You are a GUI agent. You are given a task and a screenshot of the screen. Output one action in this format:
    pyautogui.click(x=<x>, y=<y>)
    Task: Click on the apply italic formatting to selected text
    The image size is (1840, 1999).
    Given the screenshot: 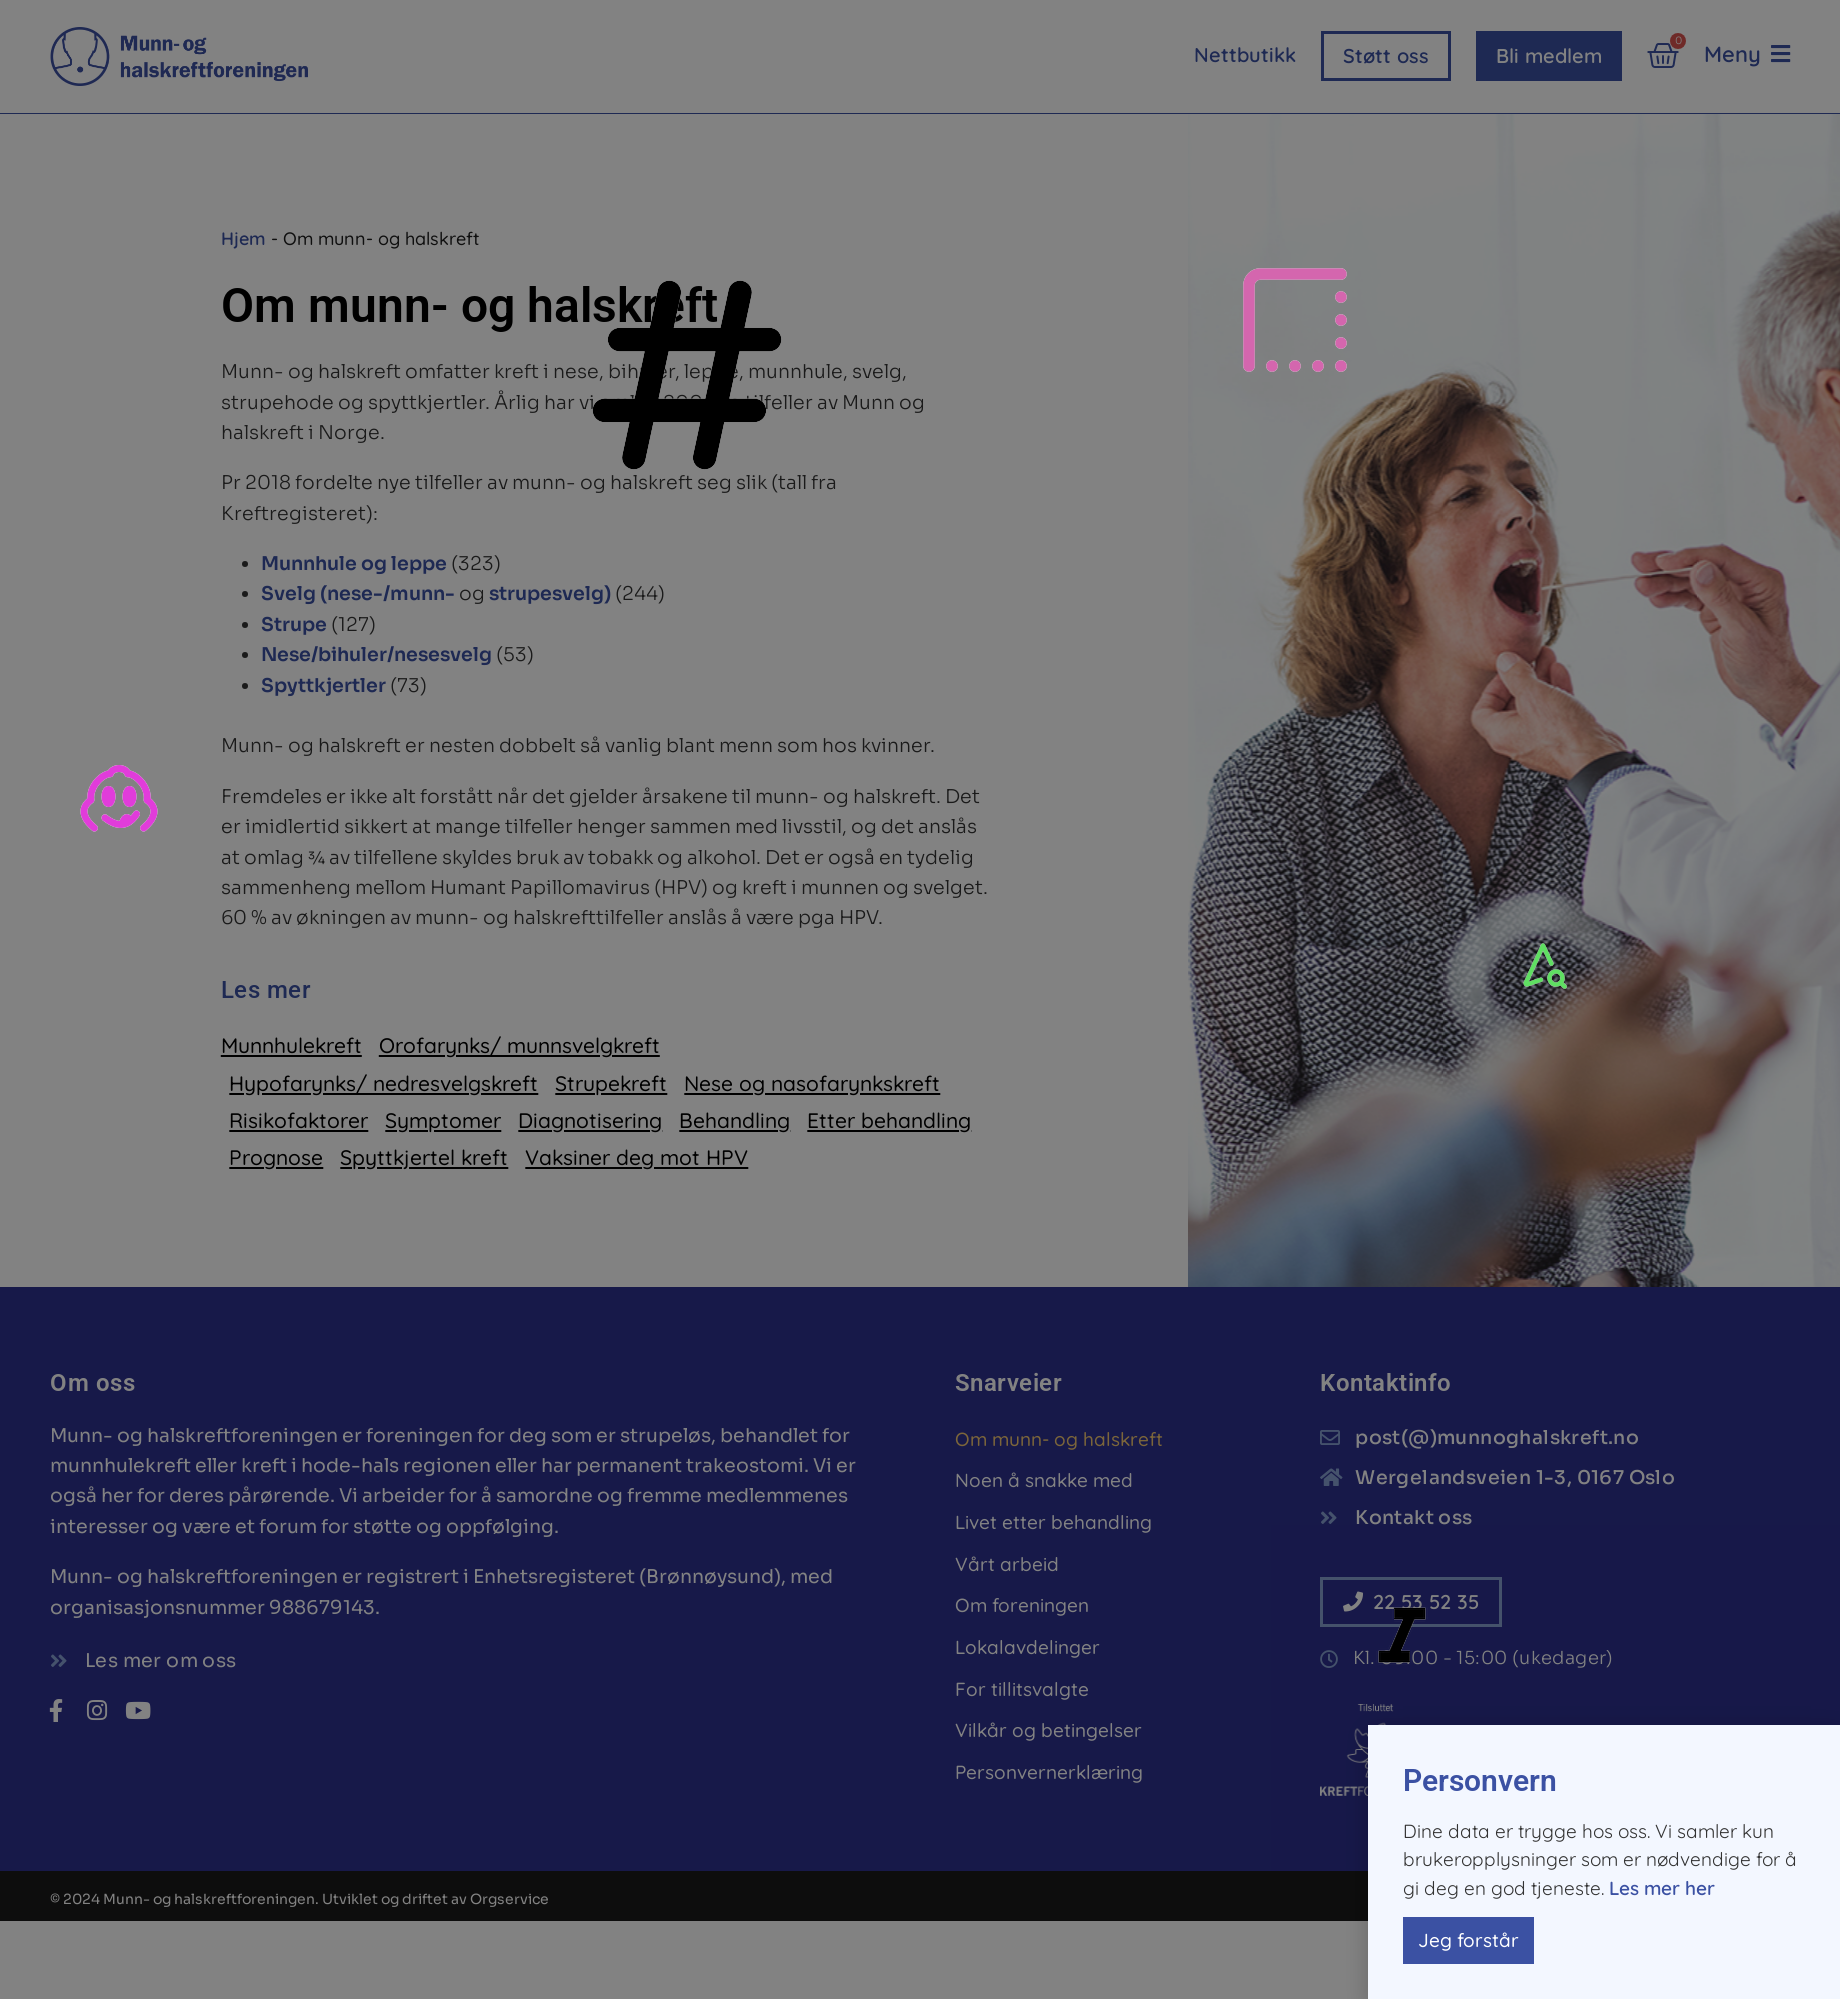 What is the action you would take?
    pyautogui.click(x=1402, y=1639)
    